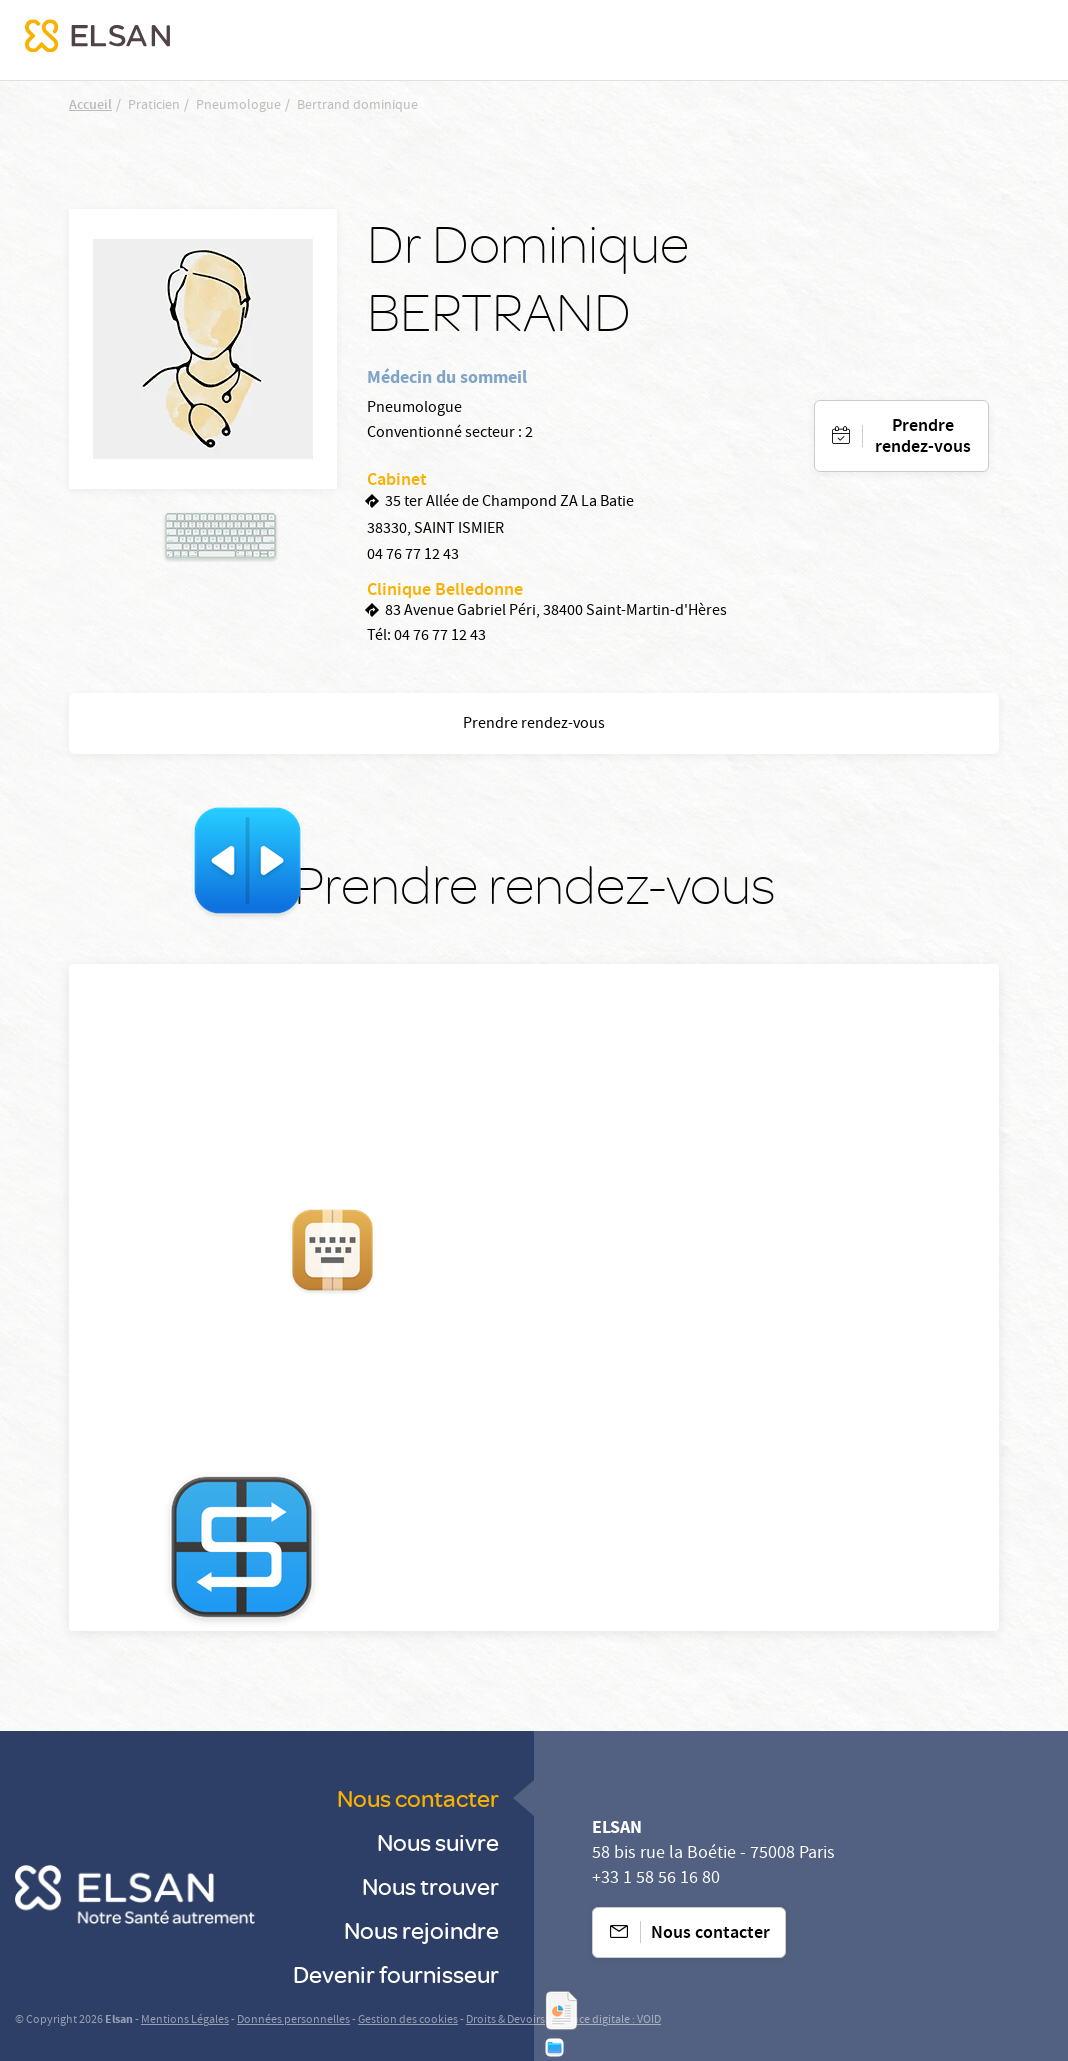 The image size is (1068, 2061). Describe the element at coordinates (554, 2047) in the screenshot. I see `open the files app` at that location.